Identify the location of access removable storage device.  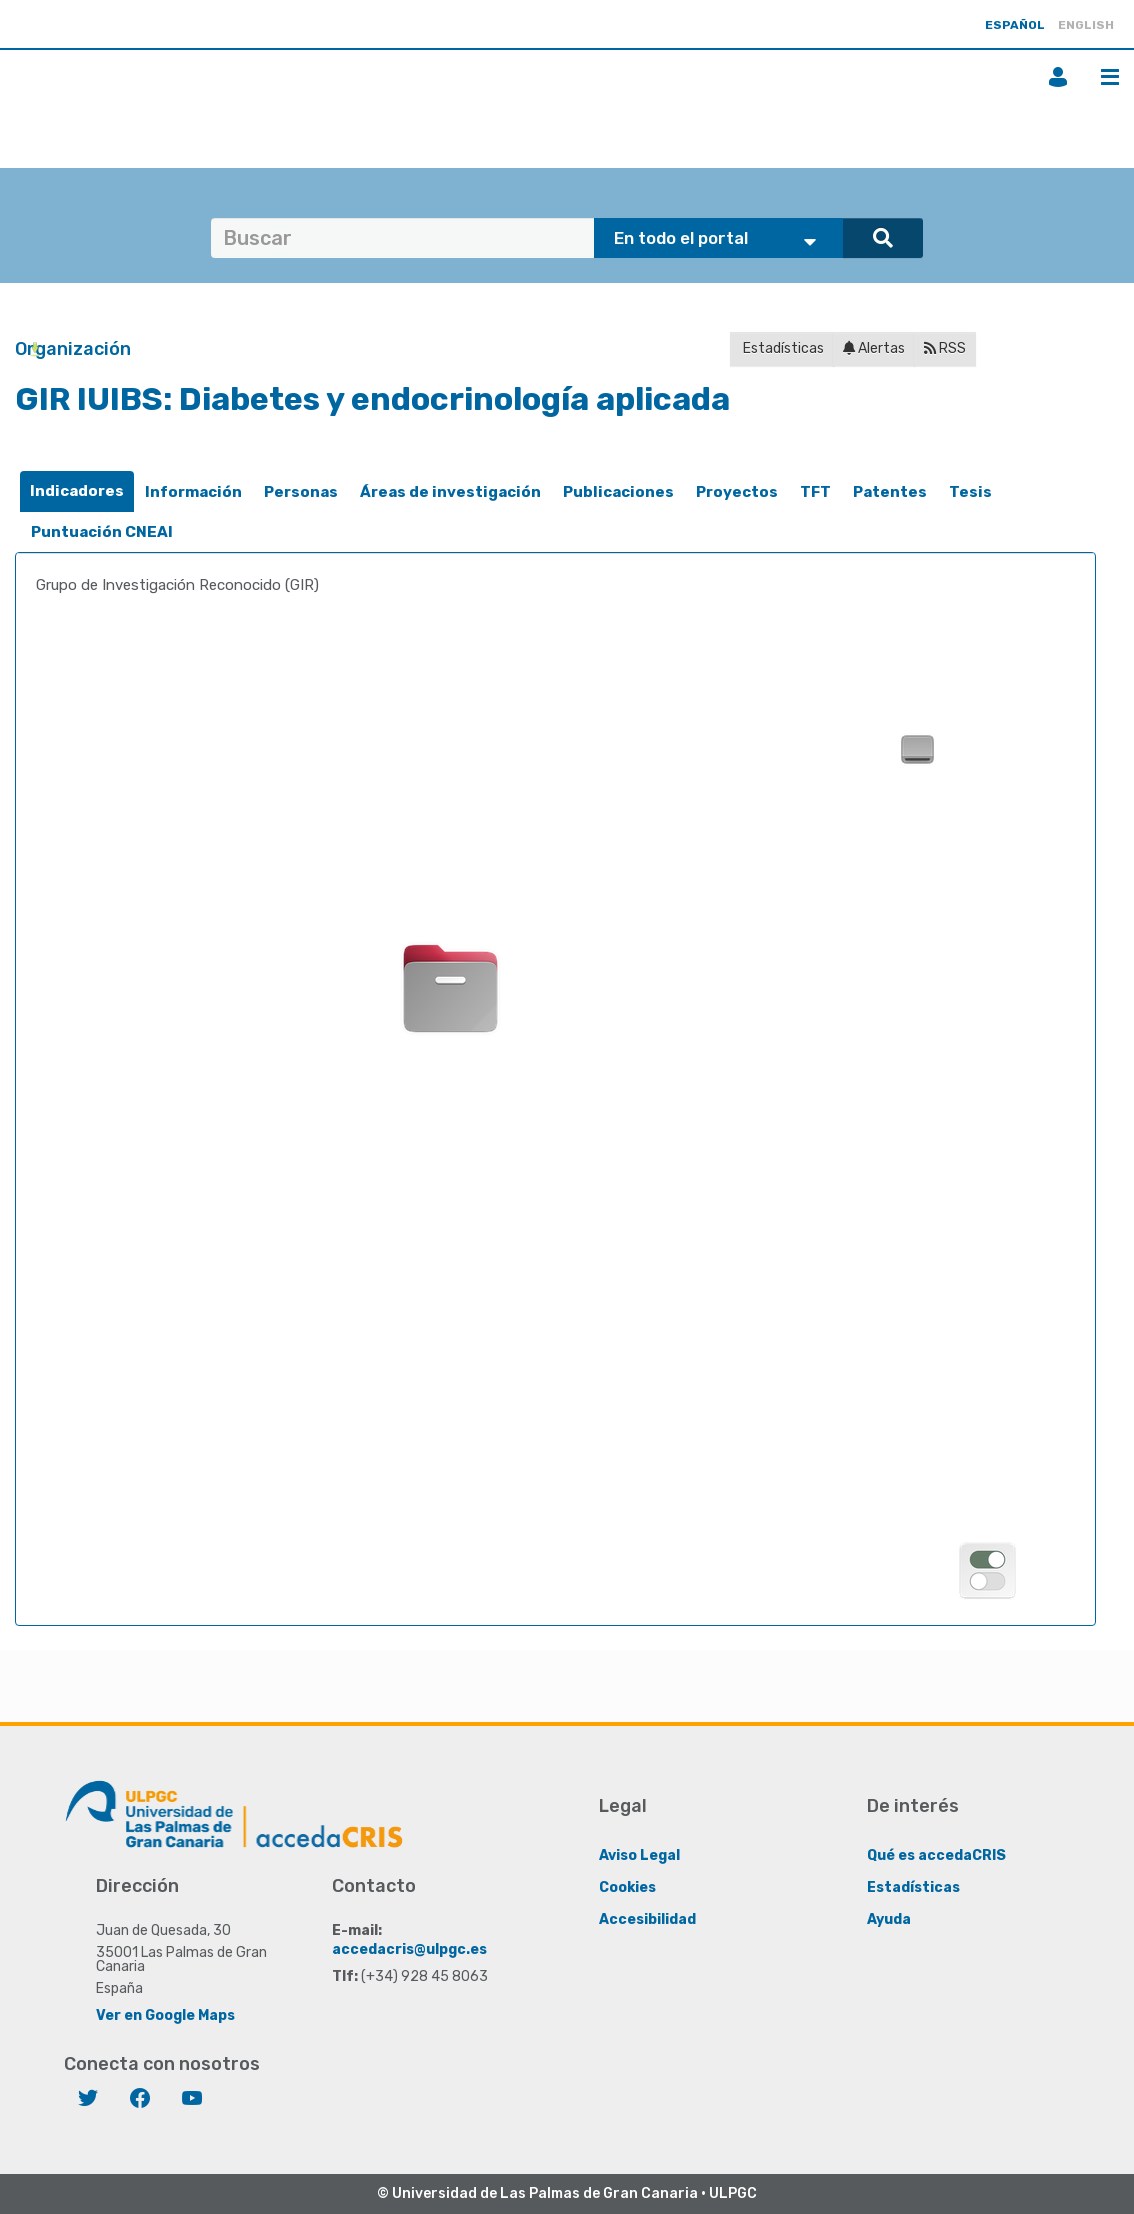
(917, 749).